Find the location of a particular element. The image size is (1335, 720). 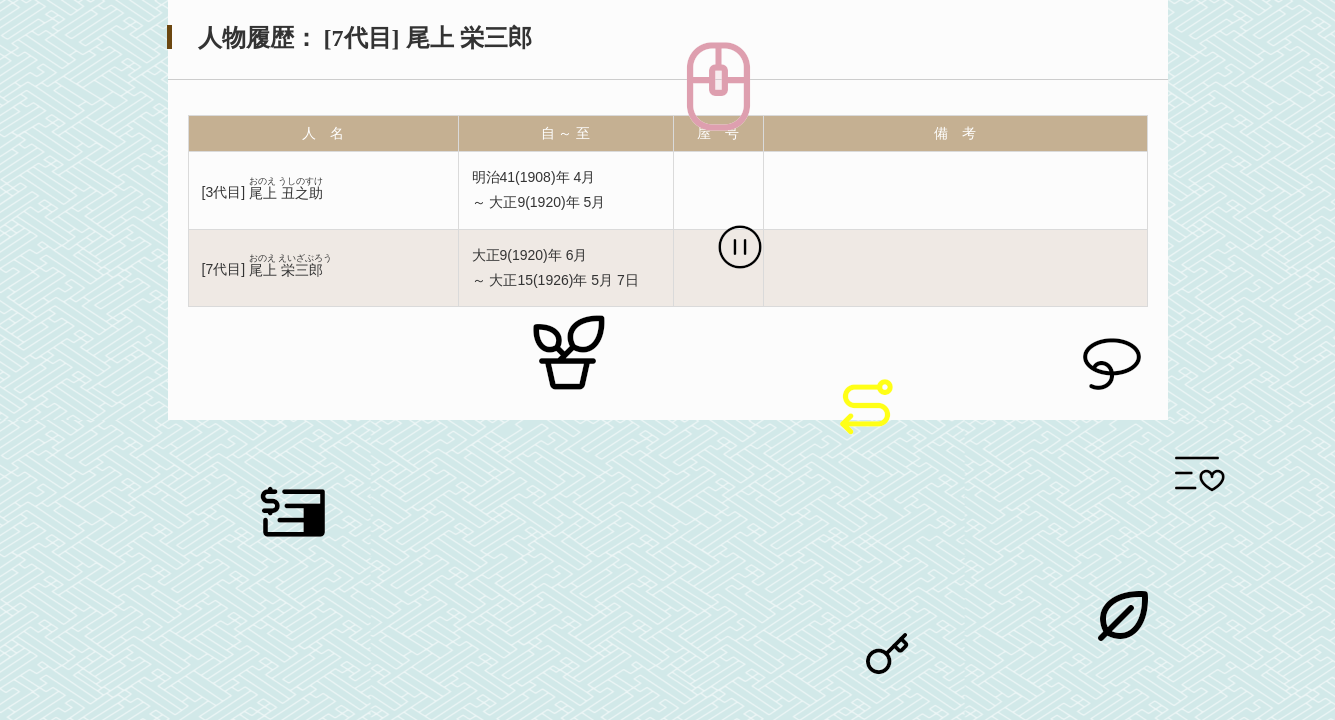

view or access invoices is located at coordinates (294, 513).